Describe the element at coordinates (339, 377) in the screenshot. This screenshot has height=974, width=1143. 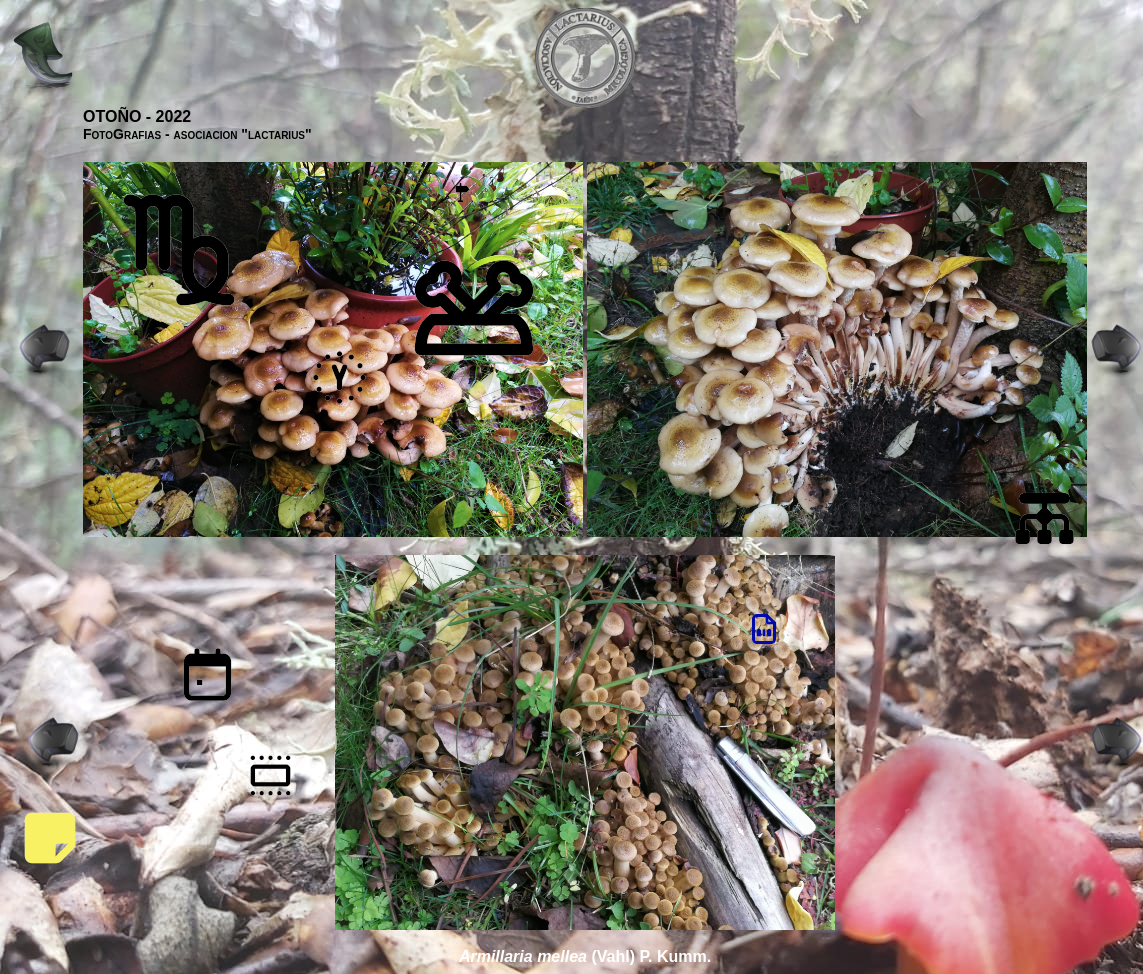
I see `indicates a pending or in-progress status for option Y` at that location.